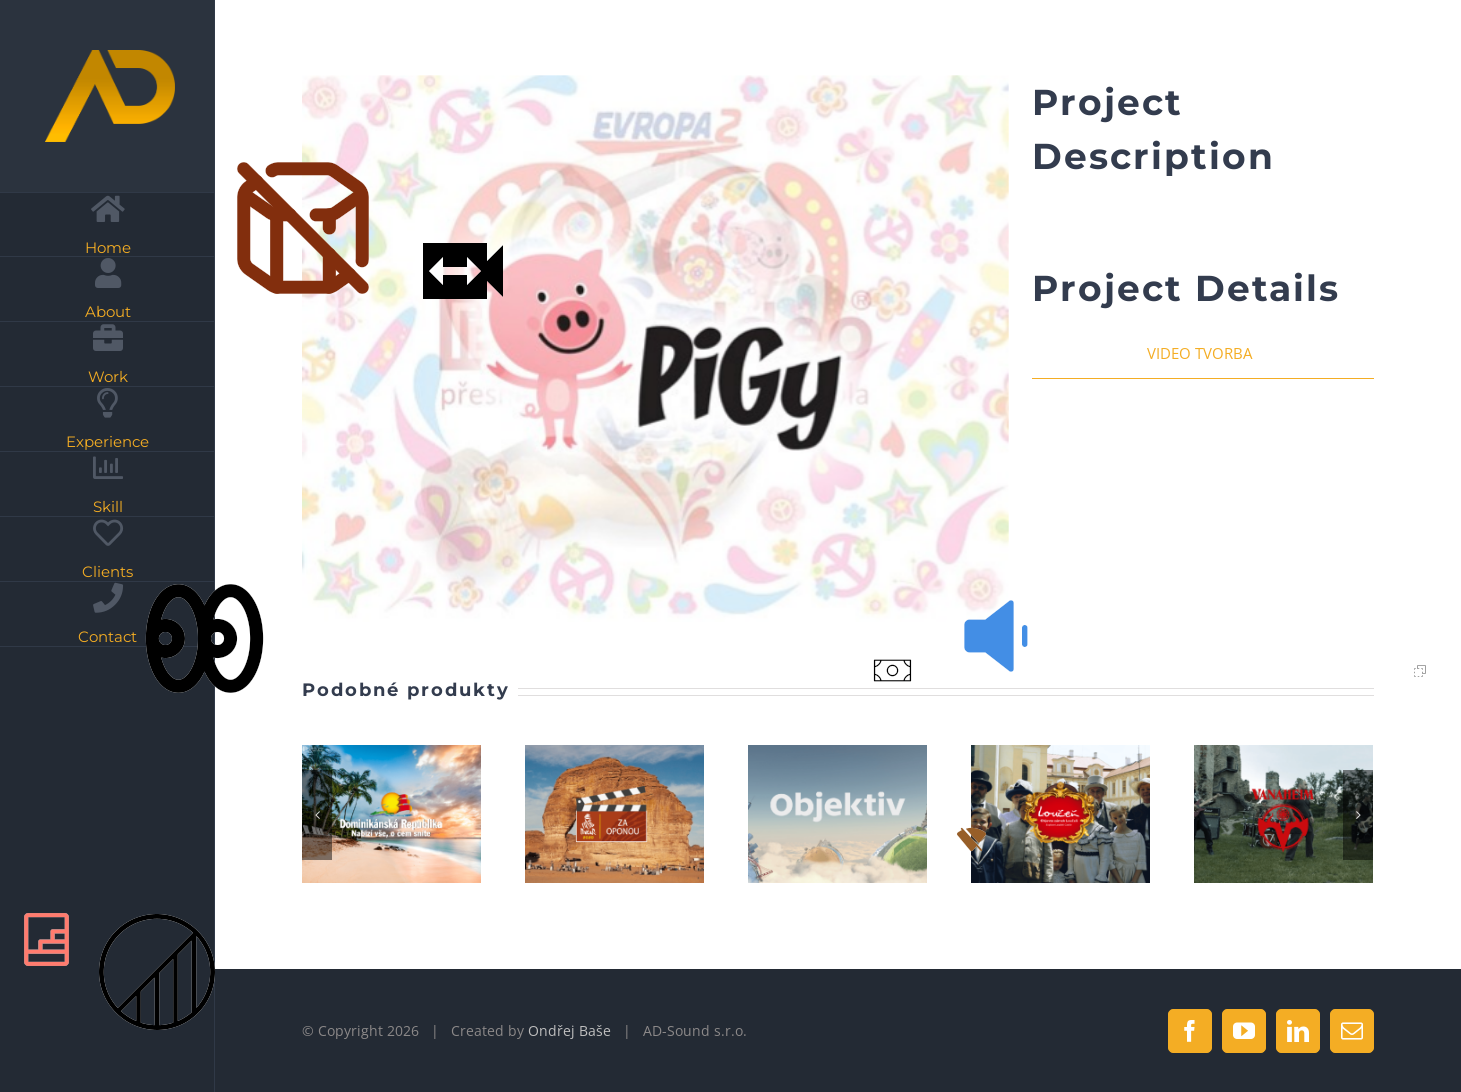 The image size is (1461, 1092). I want to click on bring selection to front layer, so click(1420, 671).